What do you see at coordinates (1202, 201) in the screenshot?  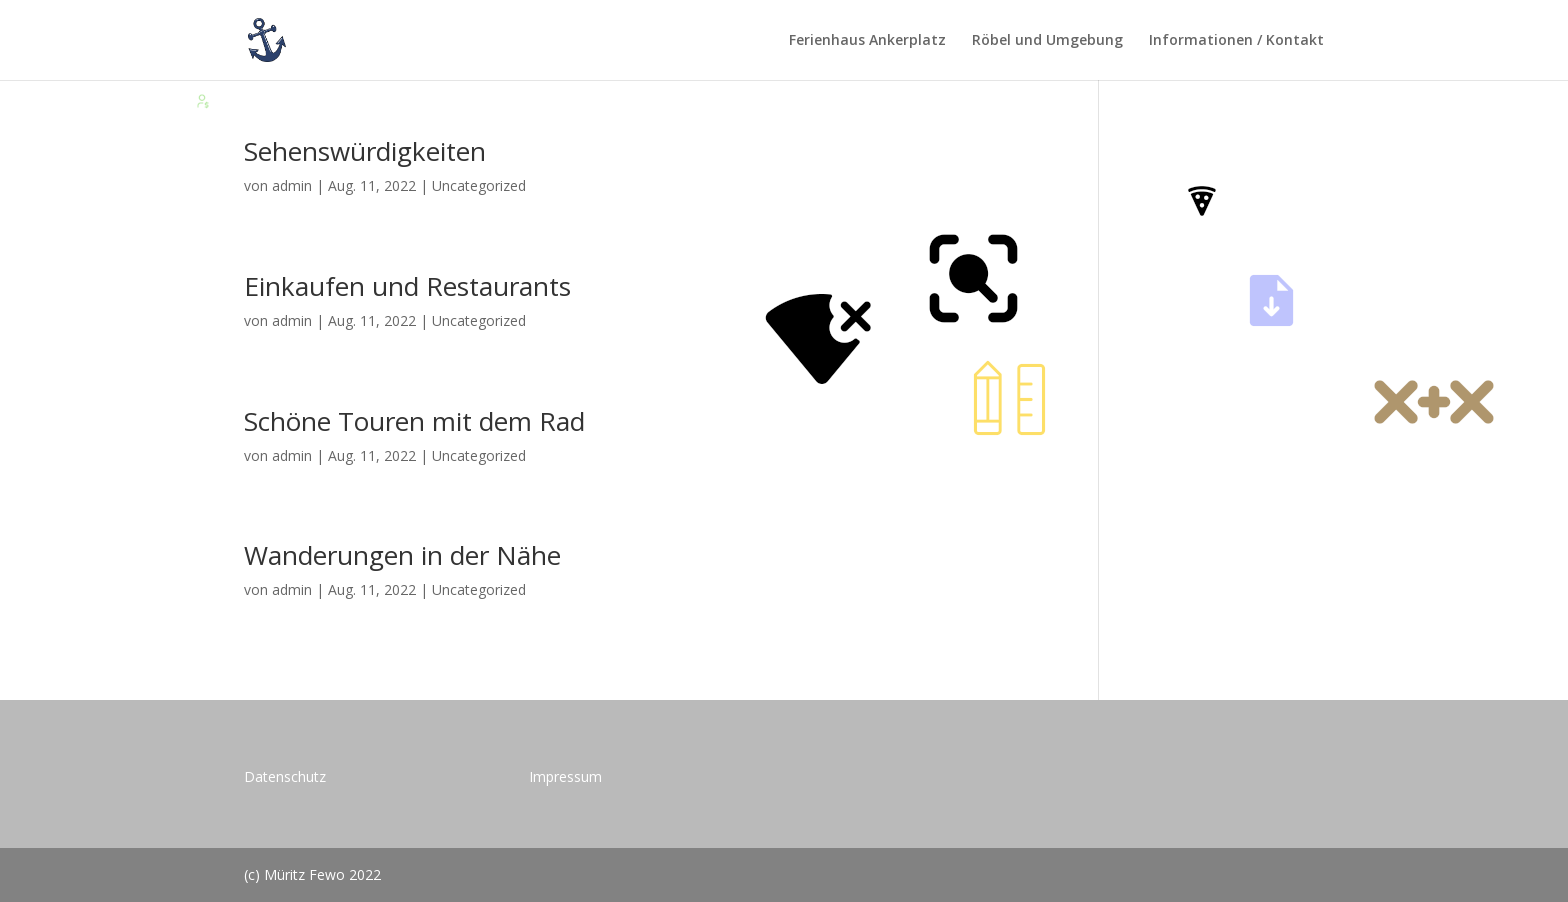 I see `browse food delivery options` at bounding box center [1202, 201].